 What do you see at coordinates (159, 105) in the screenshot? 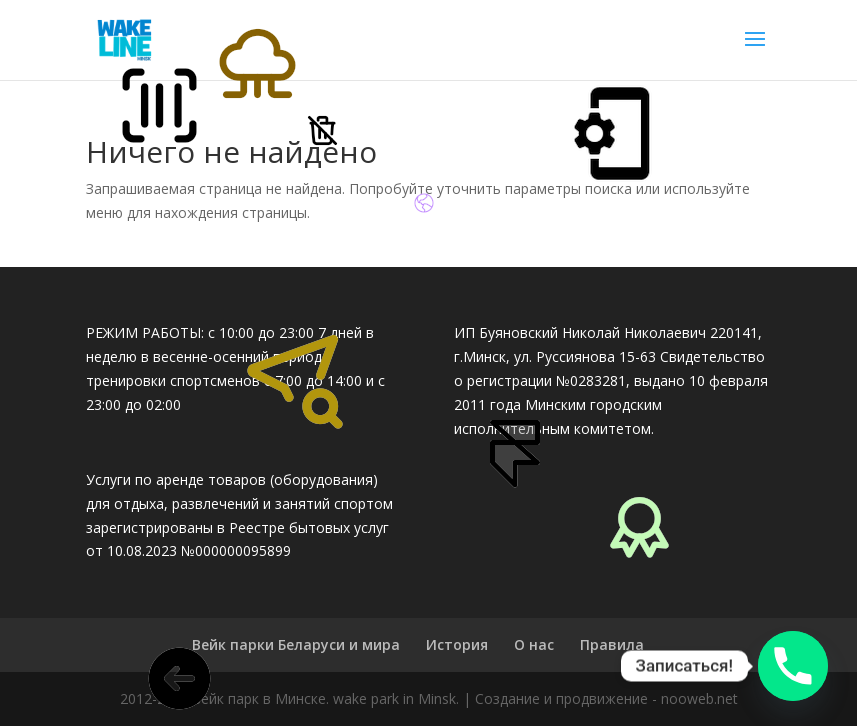
I see `scan a barcode` at bounding box center [159, 105].